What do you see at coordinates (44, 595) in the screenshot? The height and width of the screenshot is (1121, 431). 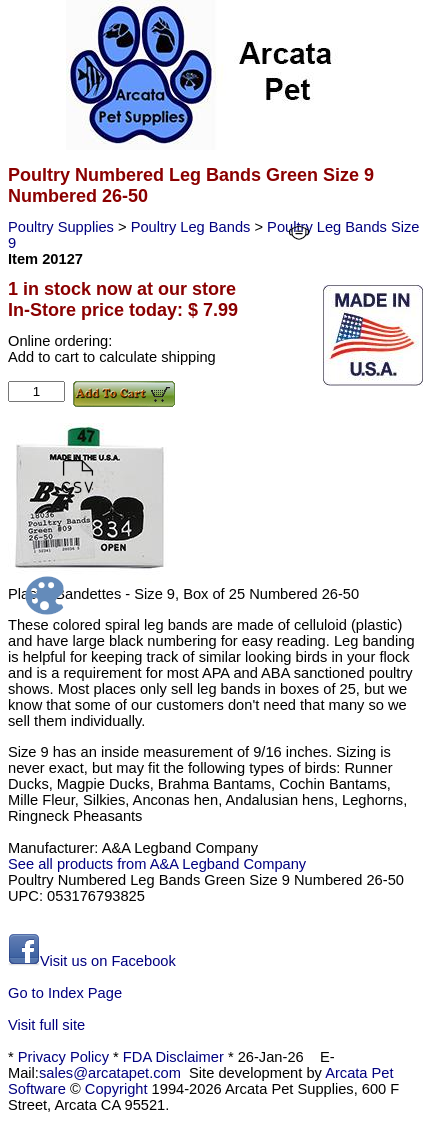 I see `open color picker or theme settings` at bounding box center [44, 595].